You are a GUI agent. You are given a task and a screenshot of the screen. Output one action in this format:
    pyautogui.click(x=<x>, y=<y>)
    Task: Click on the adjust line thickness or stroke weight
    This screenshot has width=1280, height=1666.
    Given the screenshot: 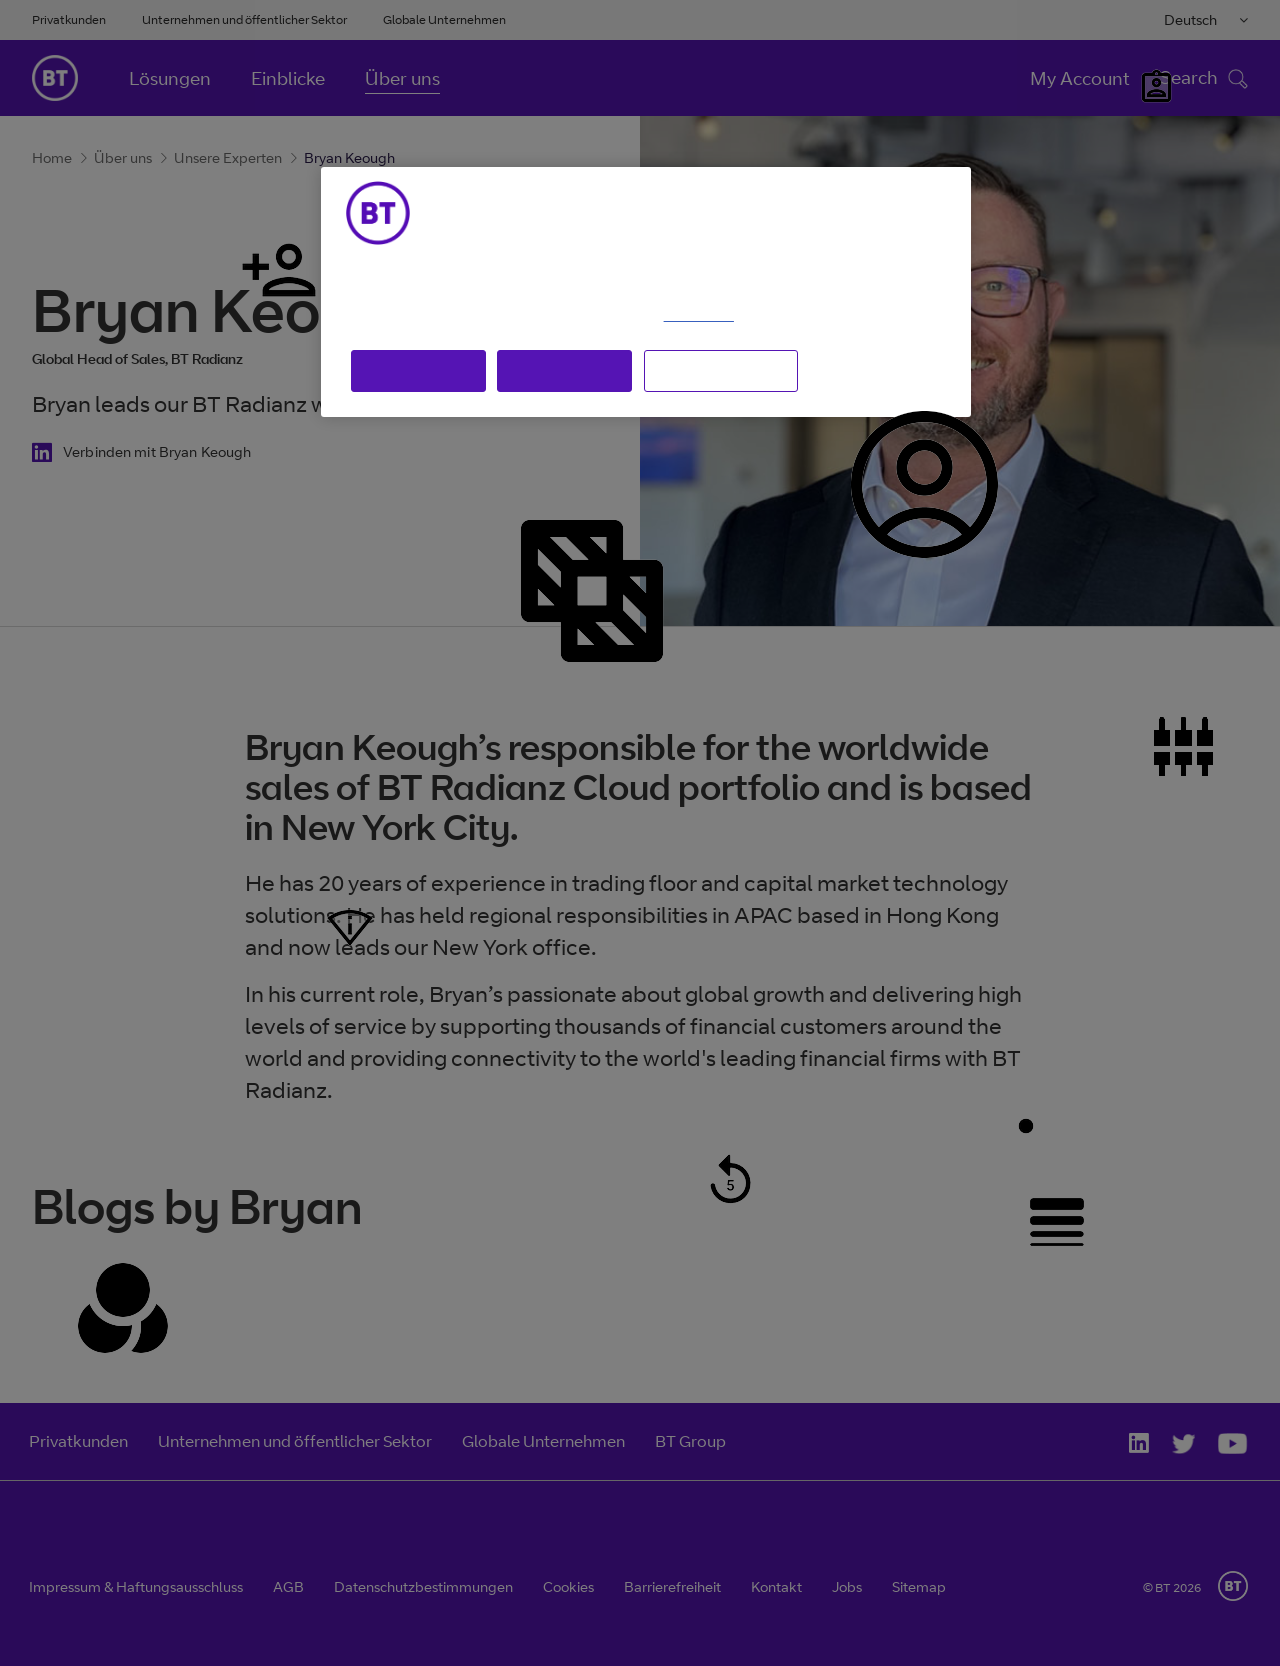 What is the action you would take?
    pyautogui.click(x=1057, y=1222)
    